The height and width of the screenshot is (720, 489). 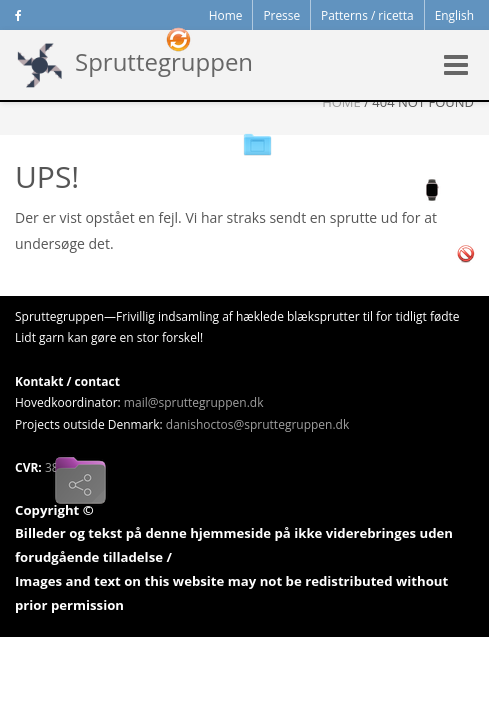 I want to click on open the desktop folder, so click(x=257, y=144).